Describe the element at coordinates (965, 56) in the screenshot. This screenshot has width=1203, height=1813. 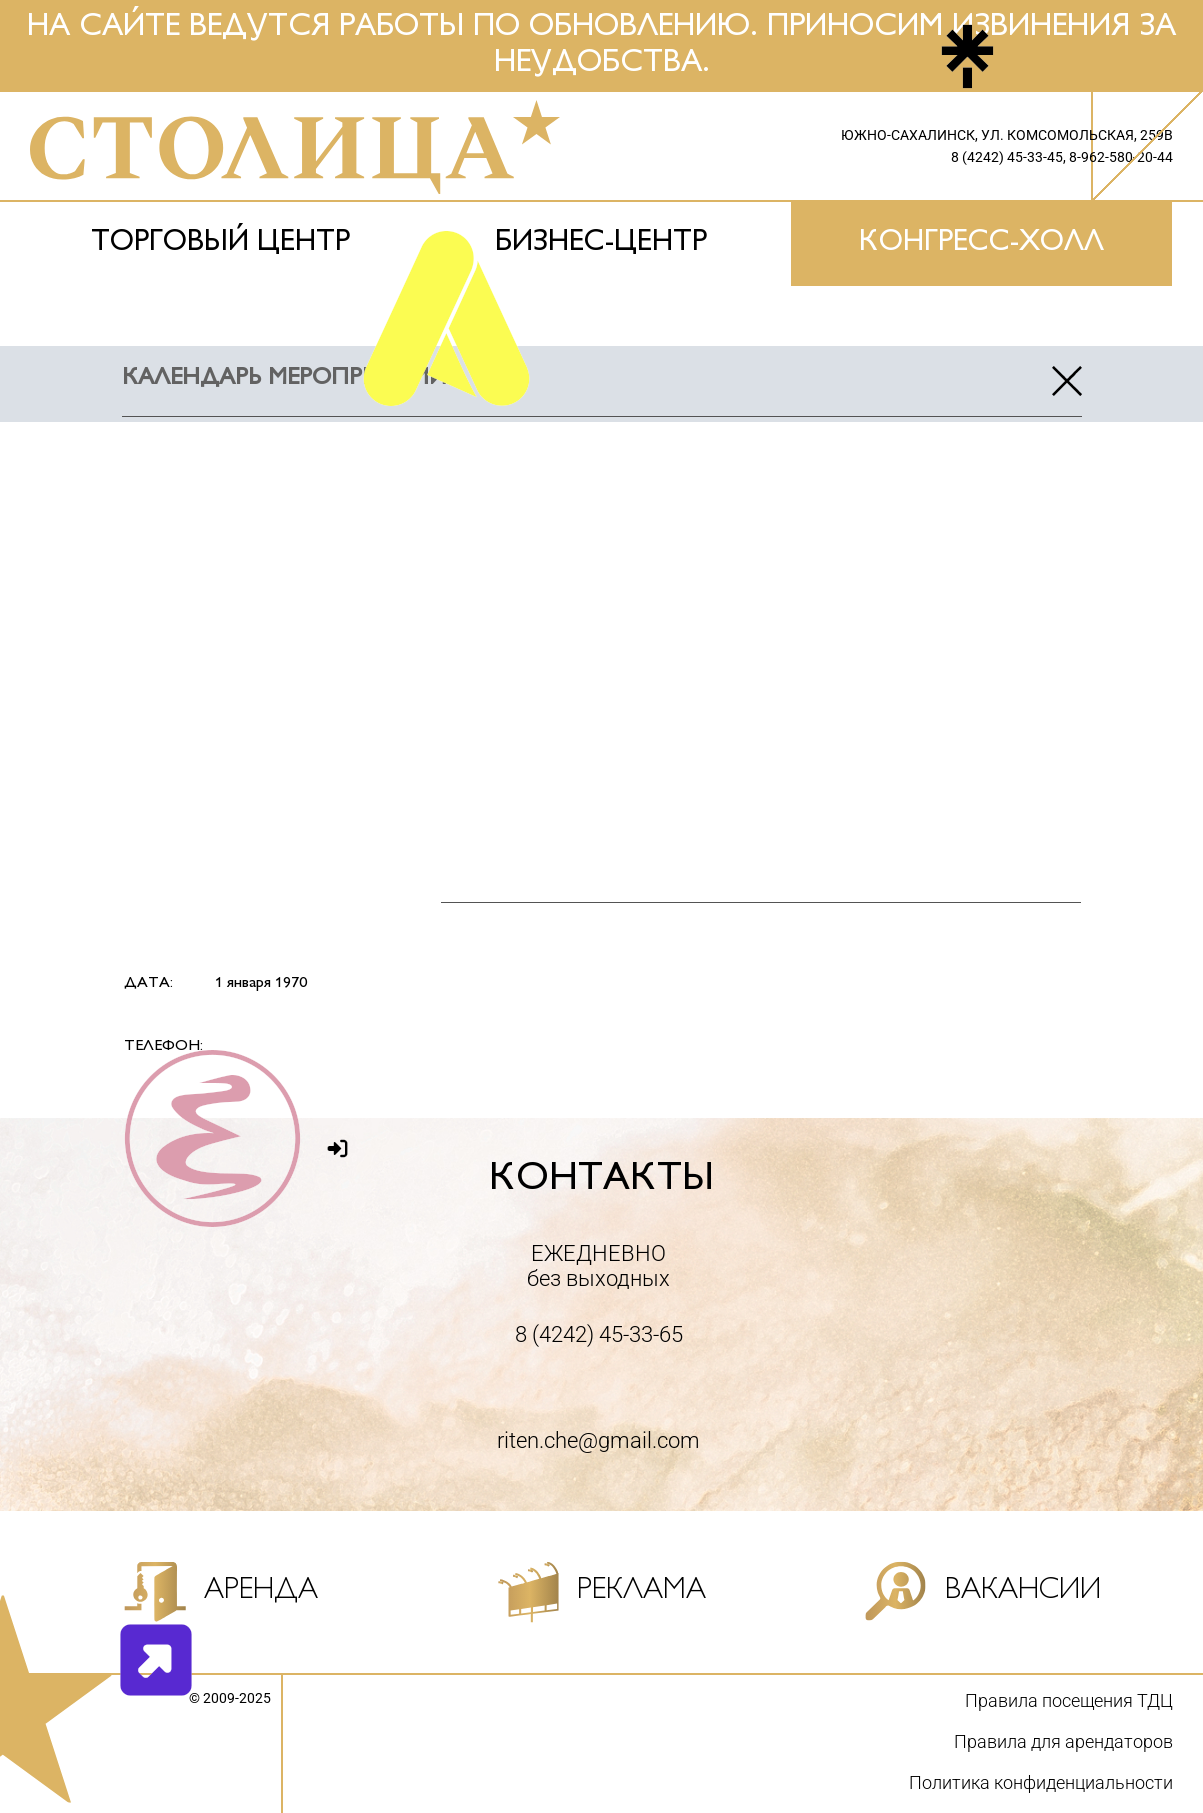
I see `visit linktree profile` at that location.